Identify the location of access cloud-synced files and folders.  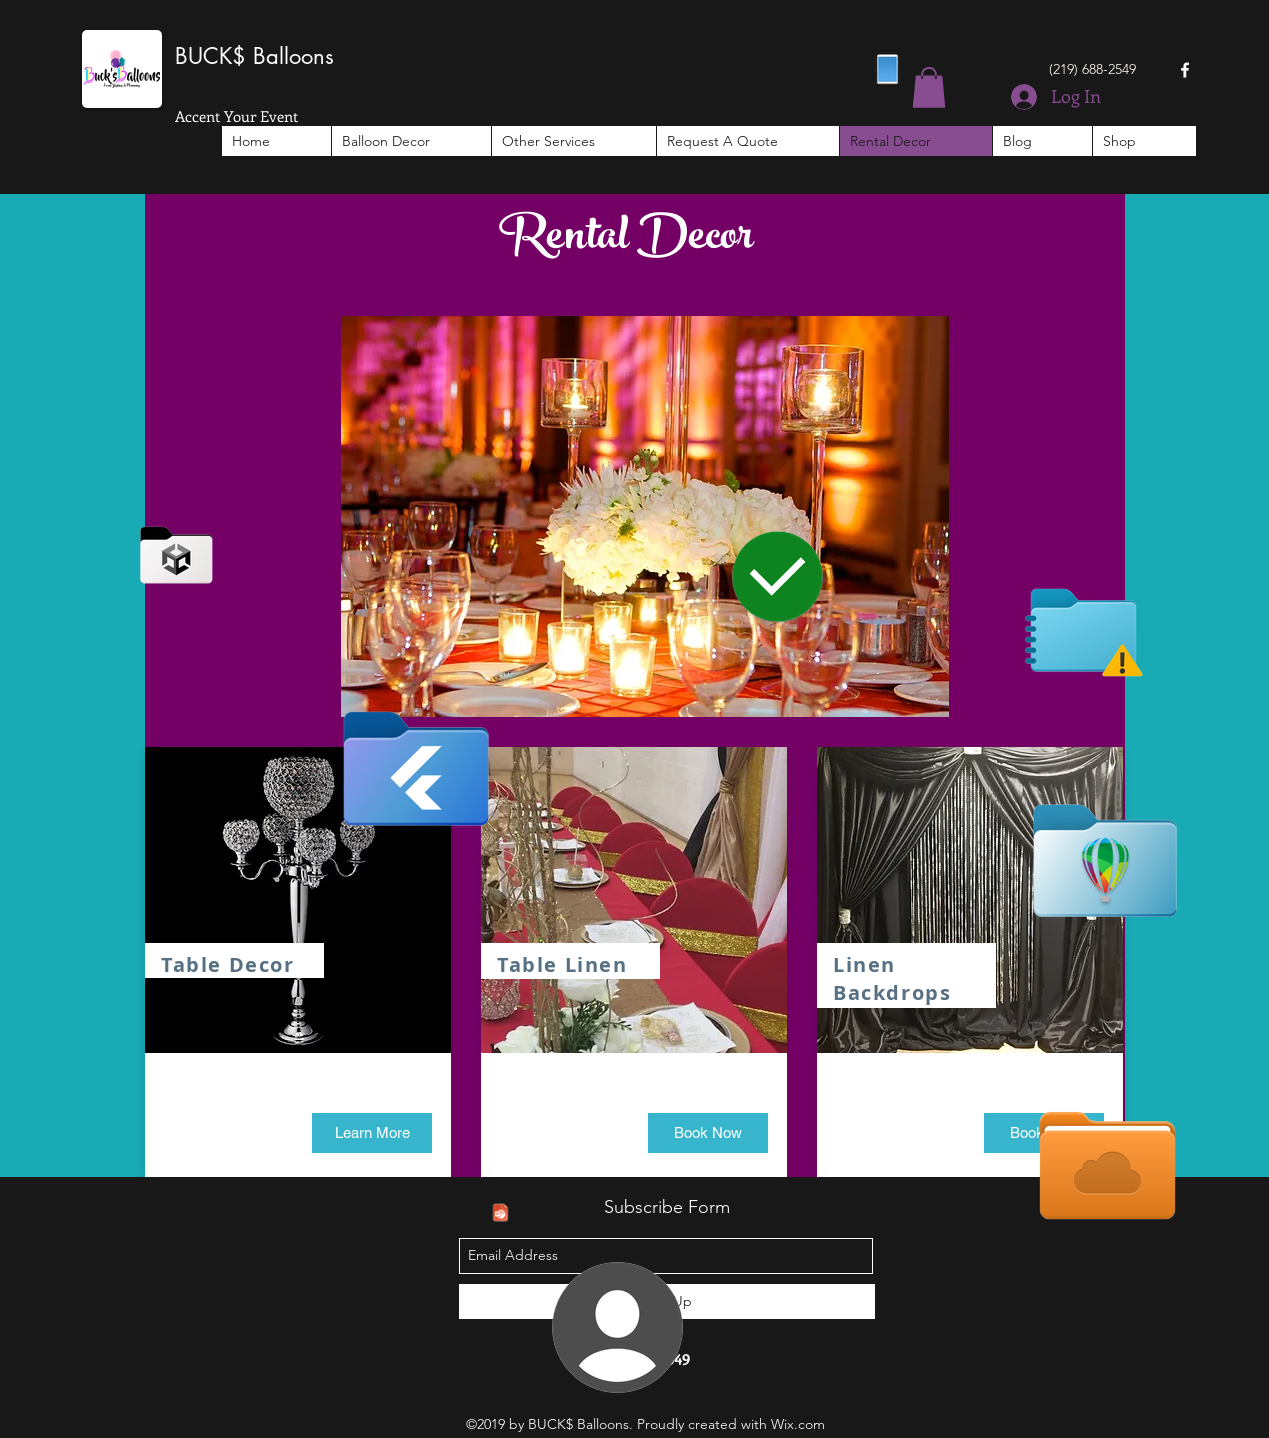
(1107, 1165).